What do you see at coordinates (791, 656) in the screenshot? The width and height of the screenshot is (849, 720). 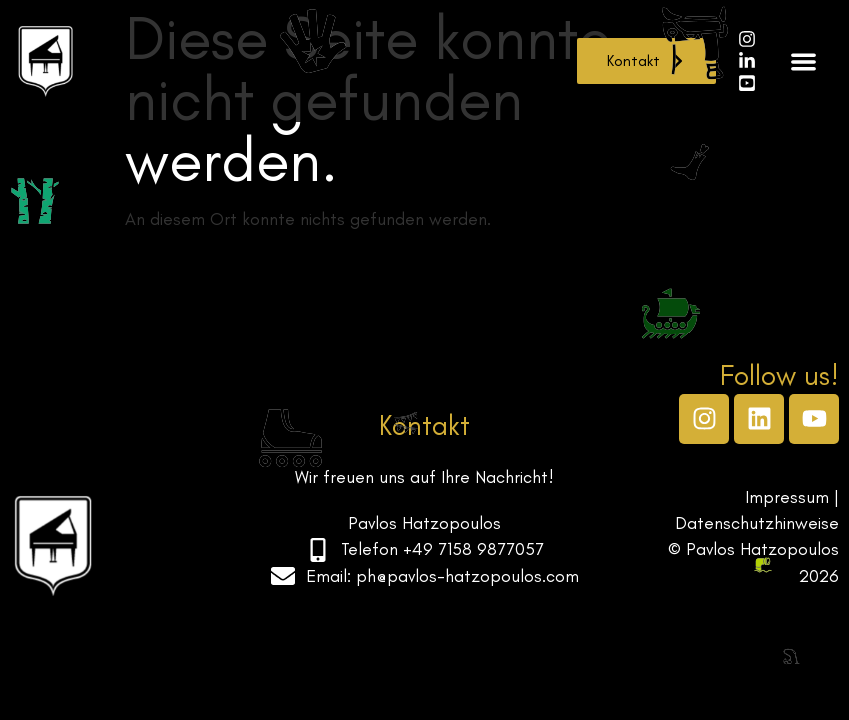 I see `access cleaning or vacuum robot controls` at bounding box center [791, 656].